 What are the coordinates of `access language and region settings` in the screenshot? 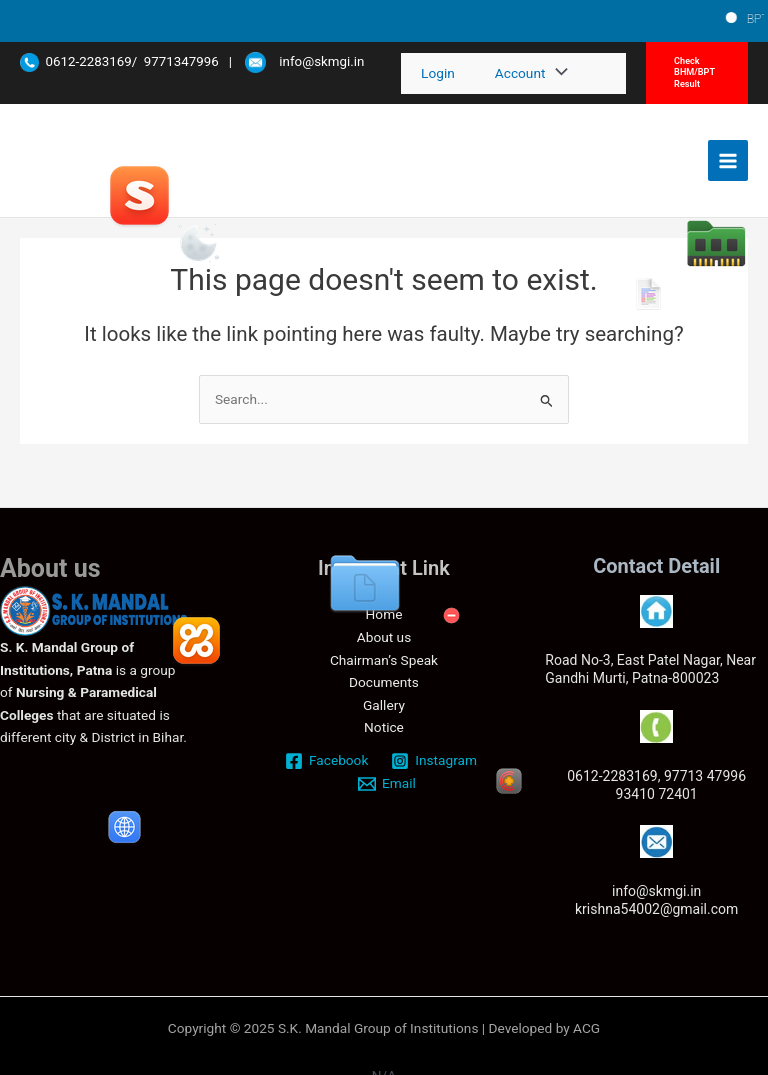 It's located at (124, 827).